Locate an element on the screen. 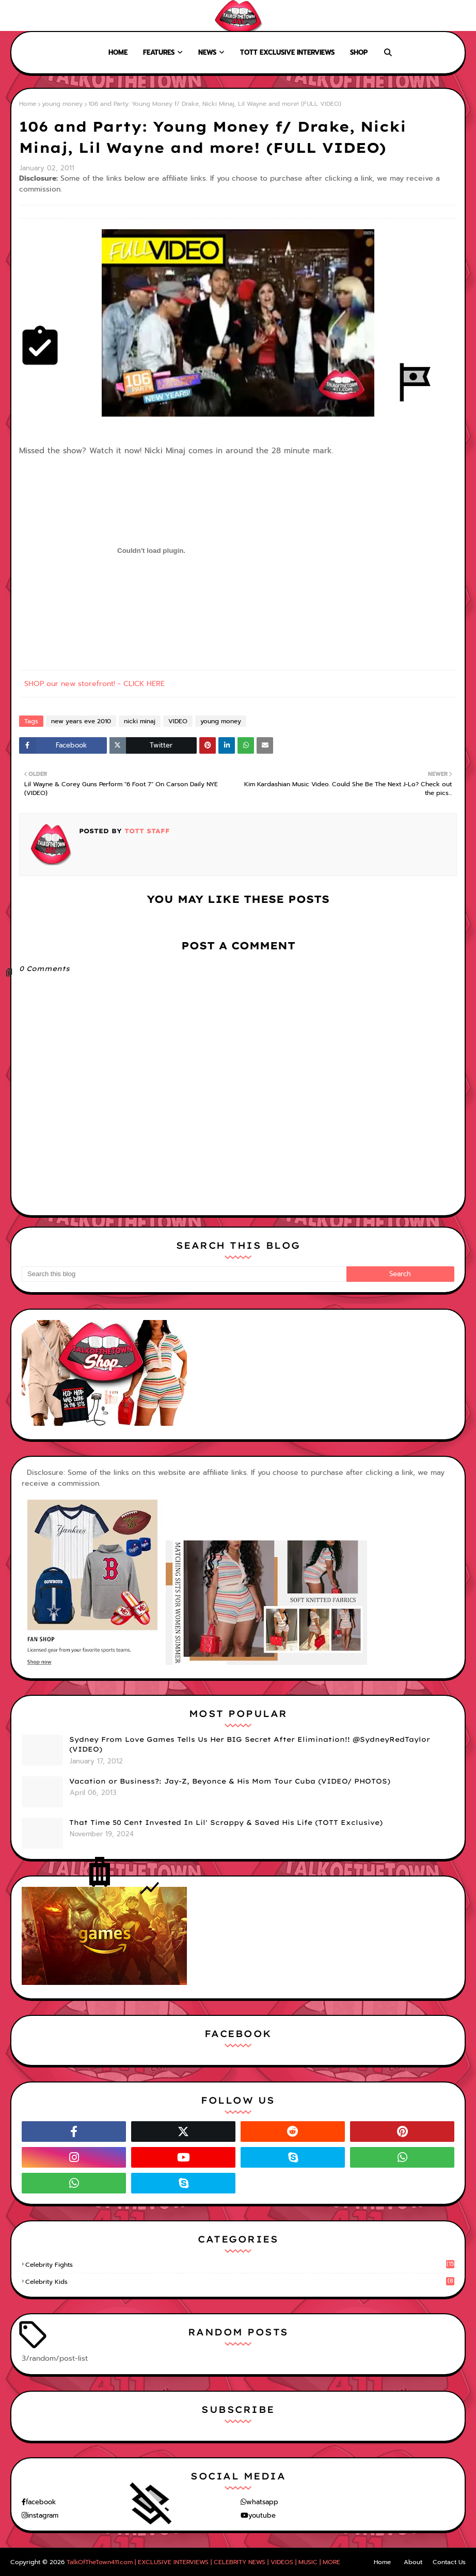 Image resolution: width=476 pixels, height=2576 pixels. start a guided tour or walkthrough is located at coordinates (413, 382).